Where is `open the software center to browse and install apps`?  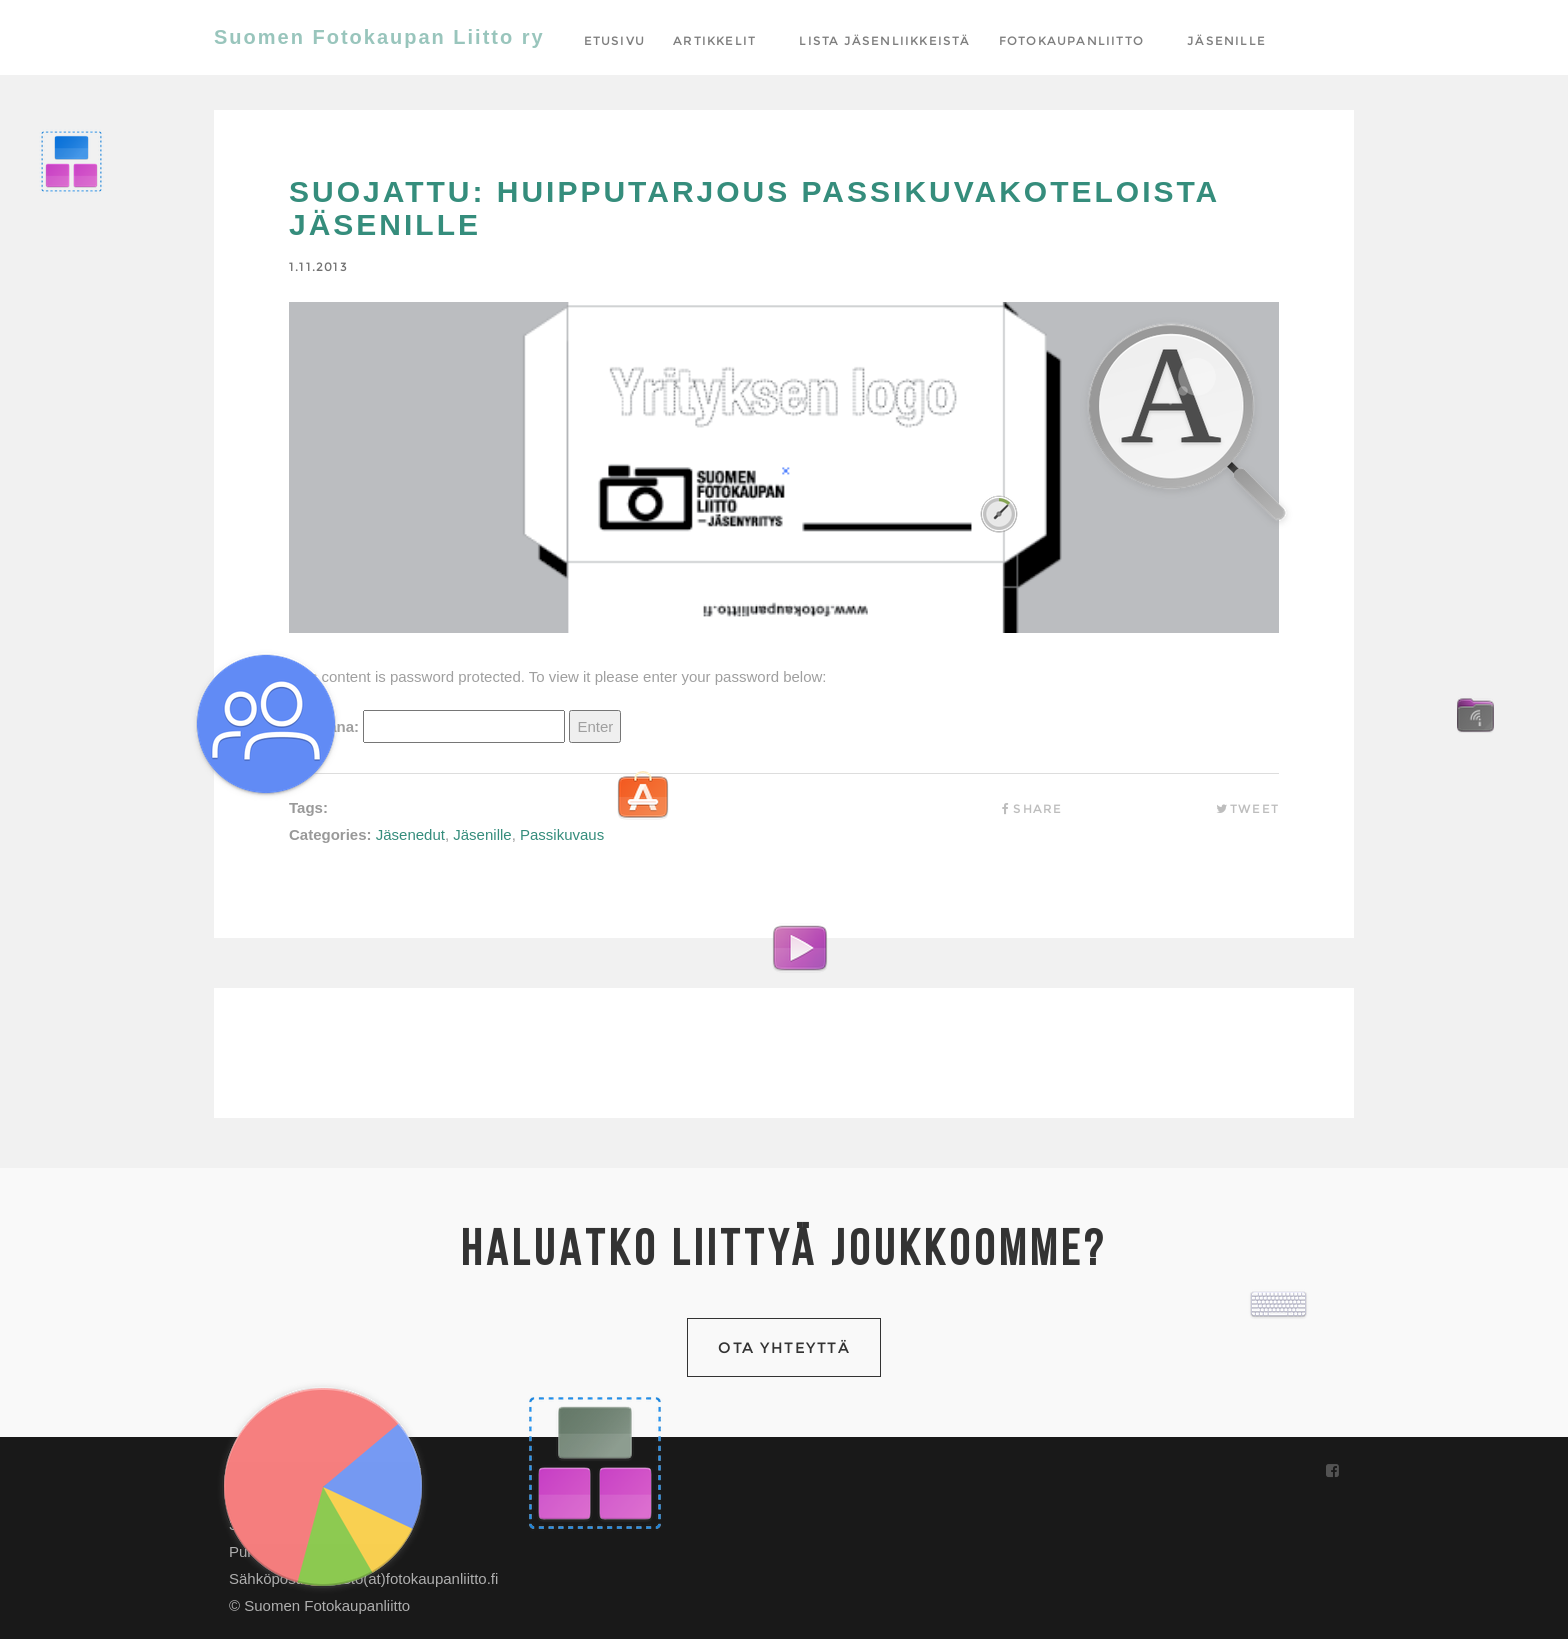
open the software center to browse and install apps is located at coordinates (643, 797).